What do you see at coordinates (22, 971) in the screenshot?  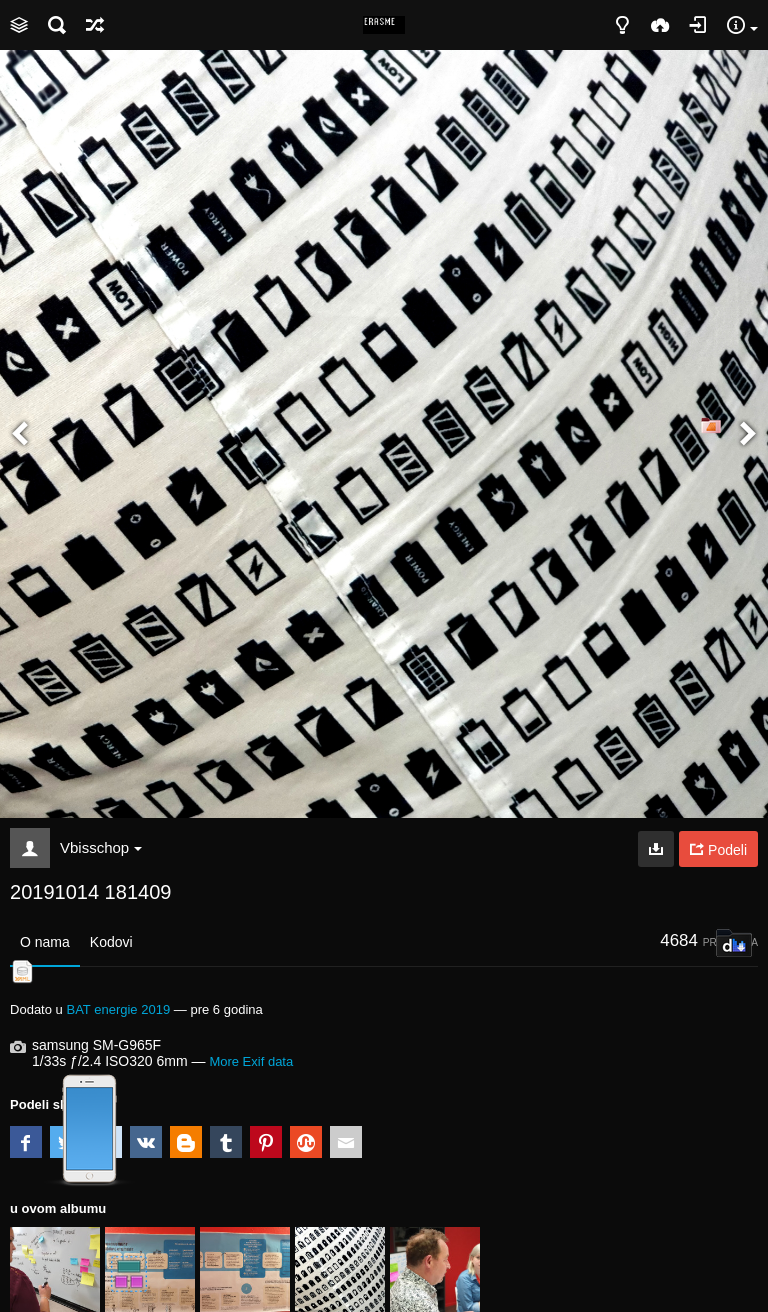 I see `a yaml configuration file` at bounding box center [22, 971].